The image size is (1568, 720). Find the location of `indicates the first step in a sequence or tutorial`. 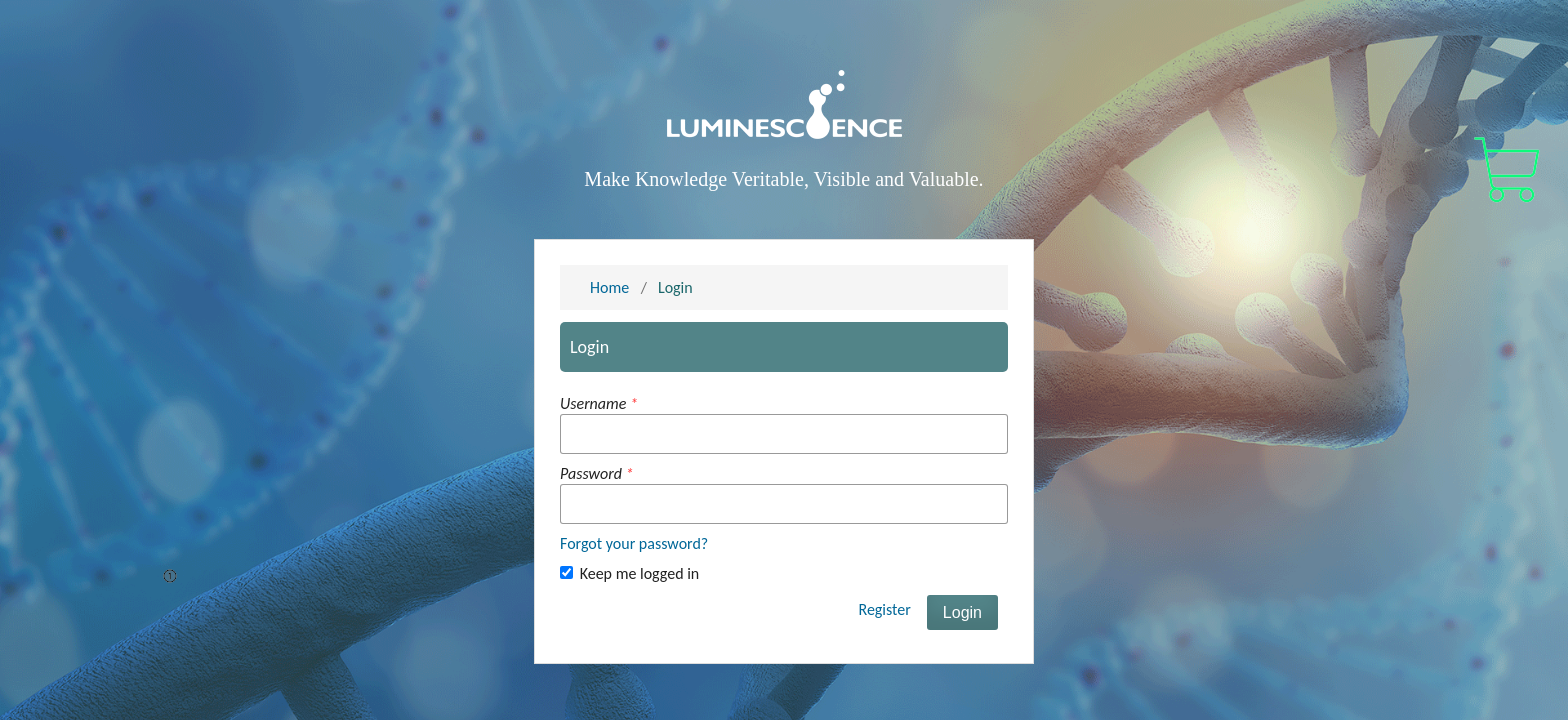

indicates the first step in a sequence or tutorial is located at coordinates (170, 576).